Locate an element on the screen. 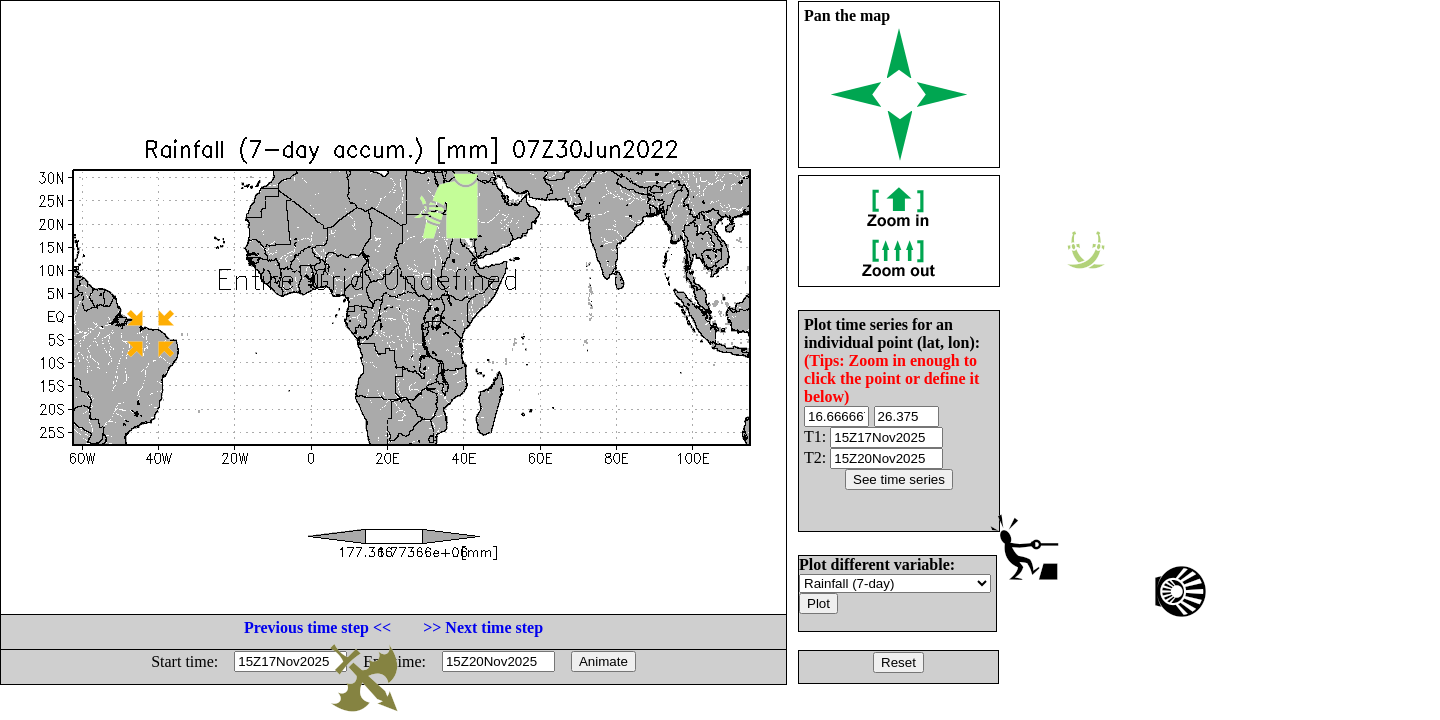 This screenshot has width=1440, height=720. pull or drag an object is located at coordinates (1025, 545).